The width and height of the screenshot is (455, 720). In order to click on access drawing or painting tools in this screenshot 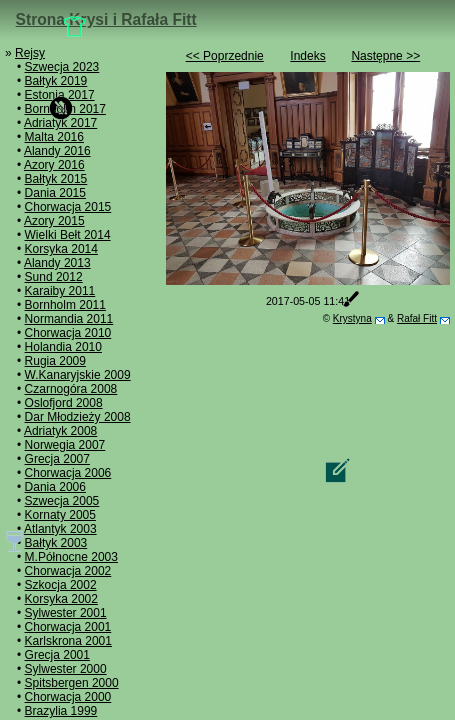, I will do `click(351, 299)`.